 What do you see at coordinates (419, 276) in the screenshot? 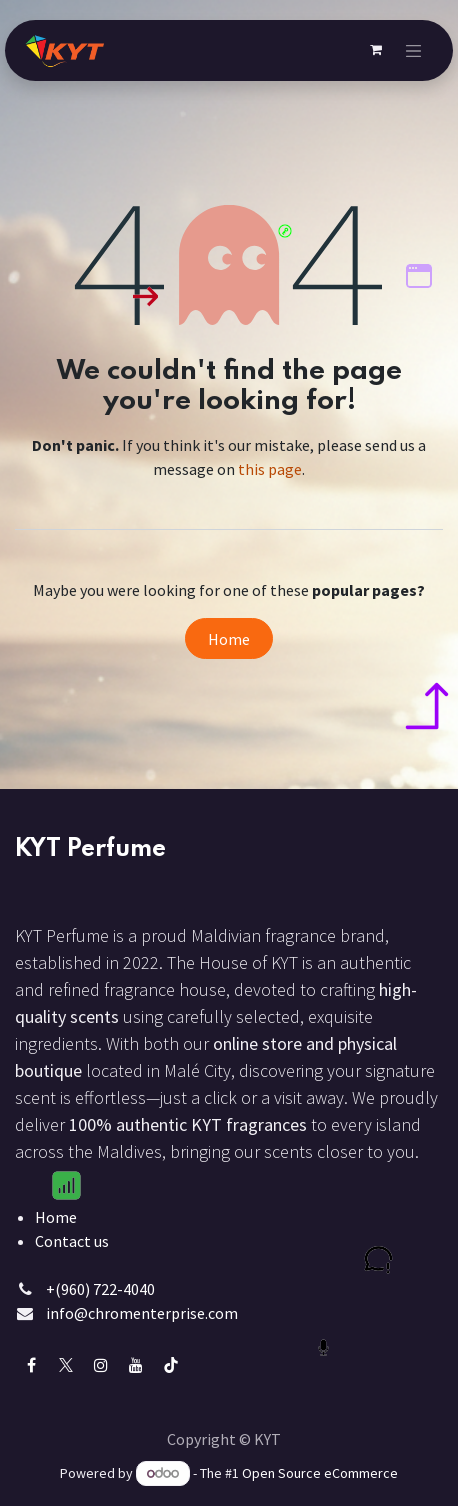
I see `open a new window` at bounding box center [419, 276].